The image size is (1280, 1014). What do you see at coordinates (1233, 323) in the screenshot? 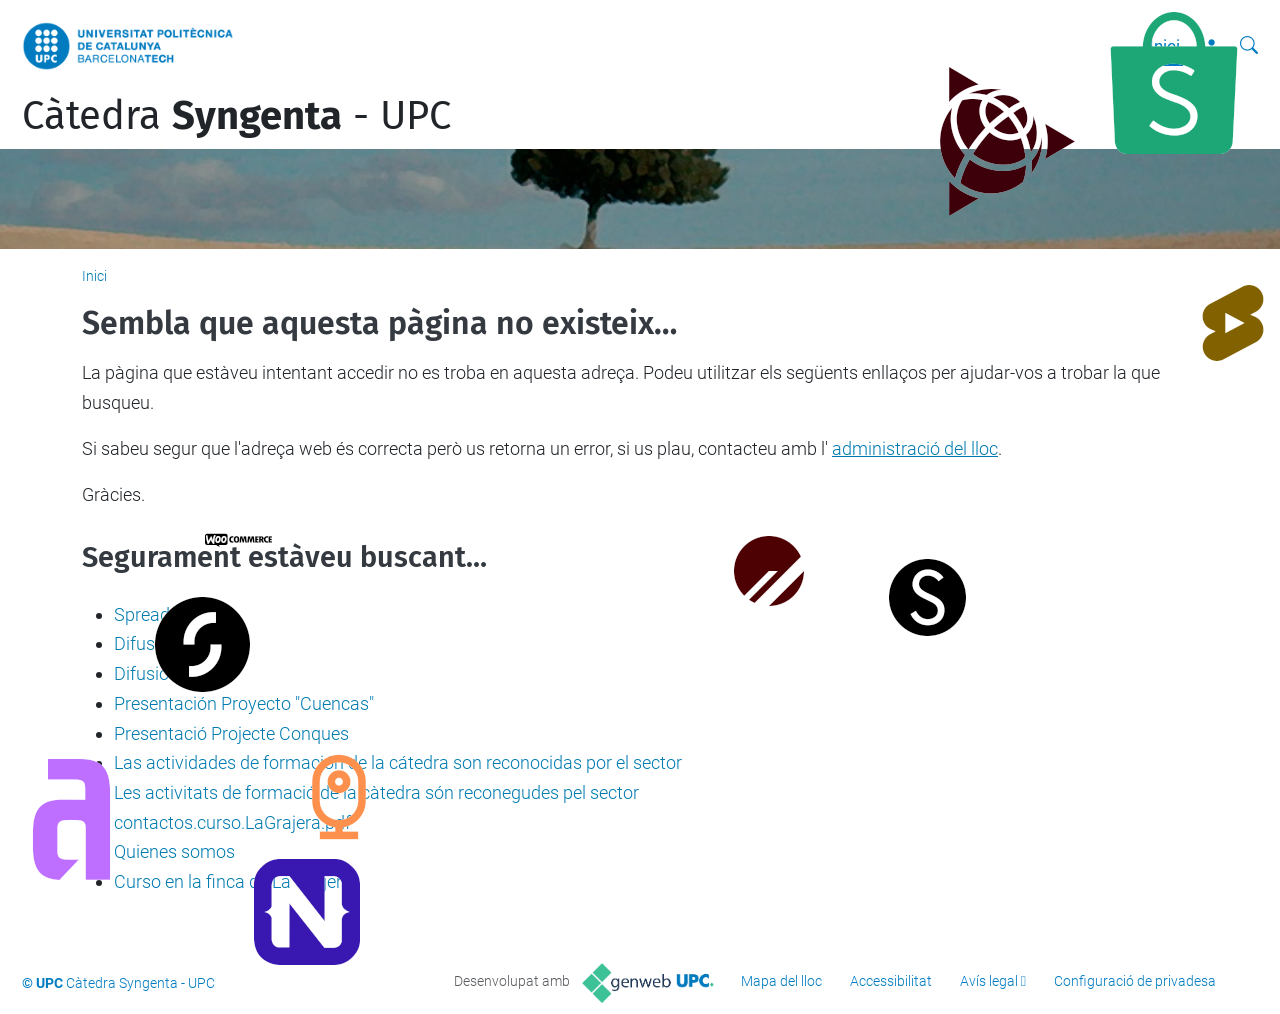
I see `open youtube shorts` at bounding box center [1233, 323].